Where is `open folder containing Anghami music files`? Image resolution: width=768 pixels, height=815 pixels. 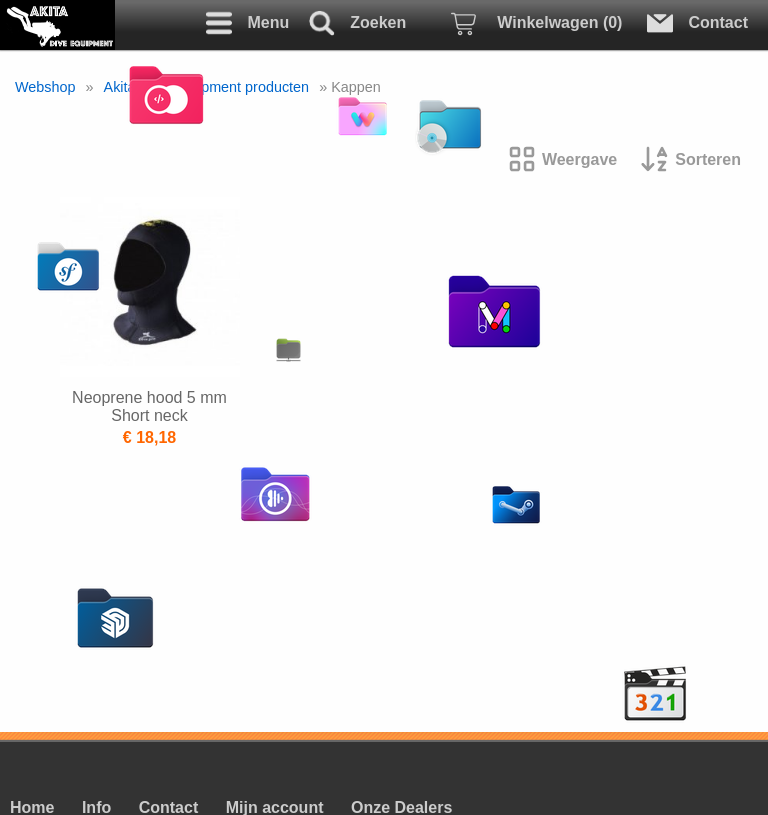
open folder containing Anghami music files is located at coordinates (275, 496).